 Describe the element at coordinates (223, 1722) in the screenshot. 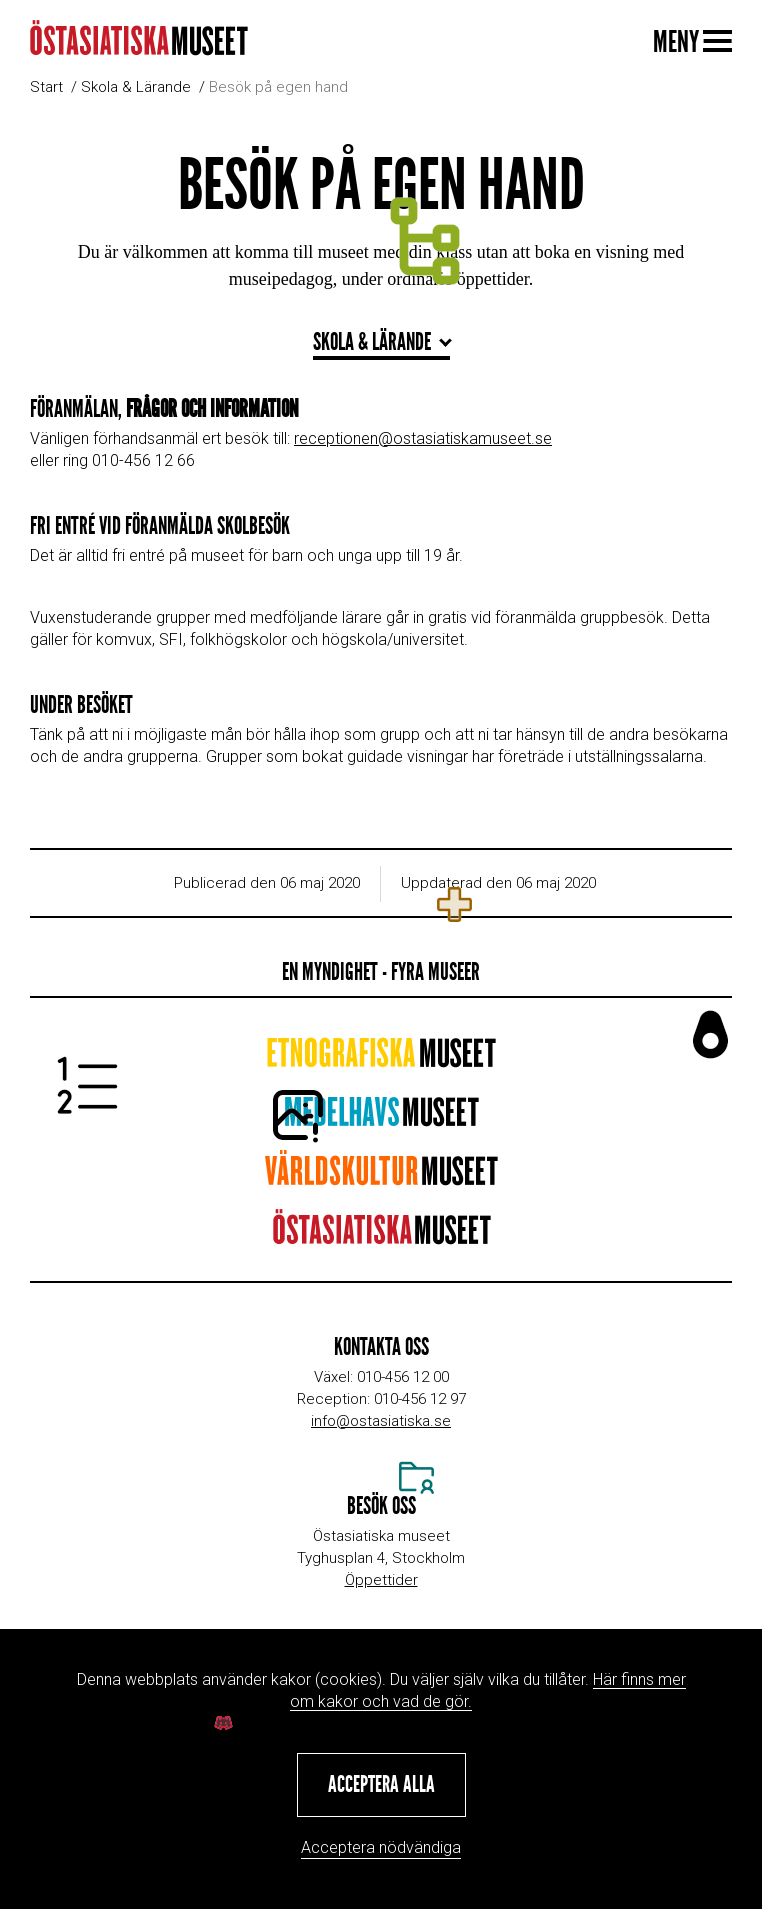

I see `open discord` at that location.